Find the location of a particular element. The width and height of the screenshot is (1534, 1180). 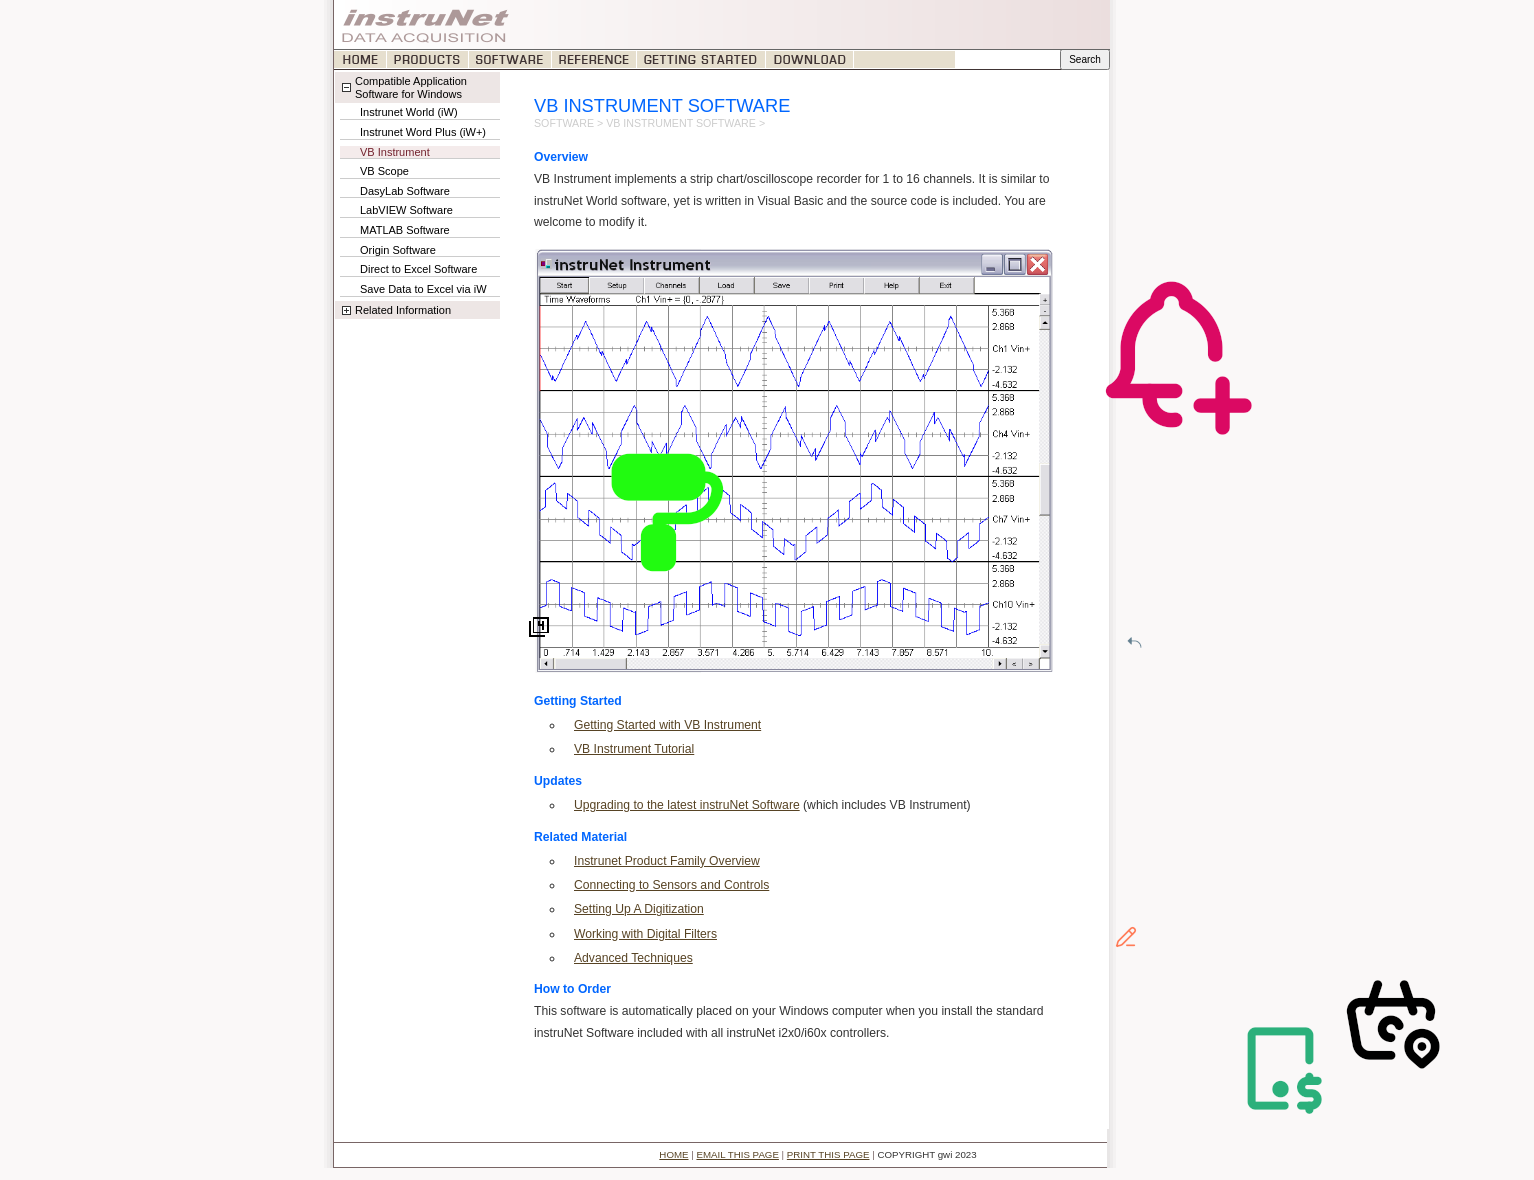

add a new notification or alert is located at coordinates (1171, 354).